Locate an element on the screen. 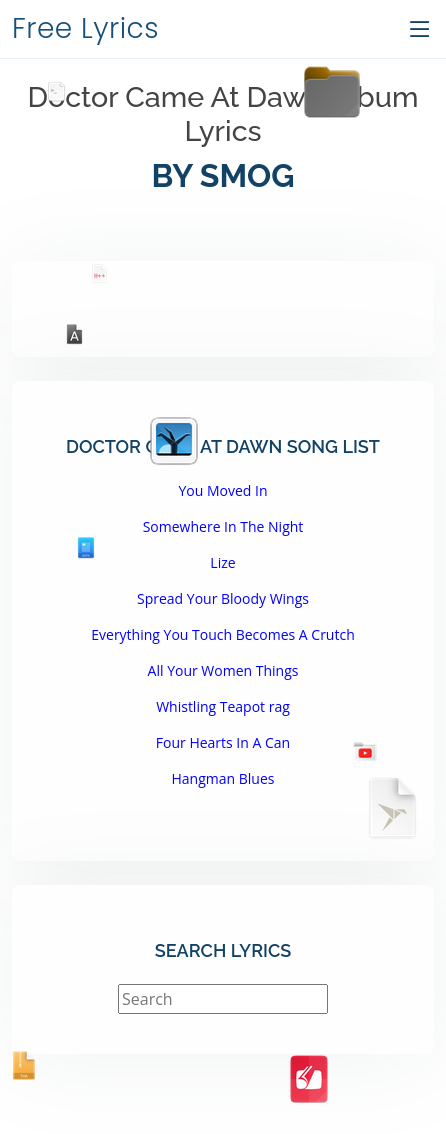 The width and height of the screenshot is (446, 1134). a generic font file is located at coordinates (74, 334).